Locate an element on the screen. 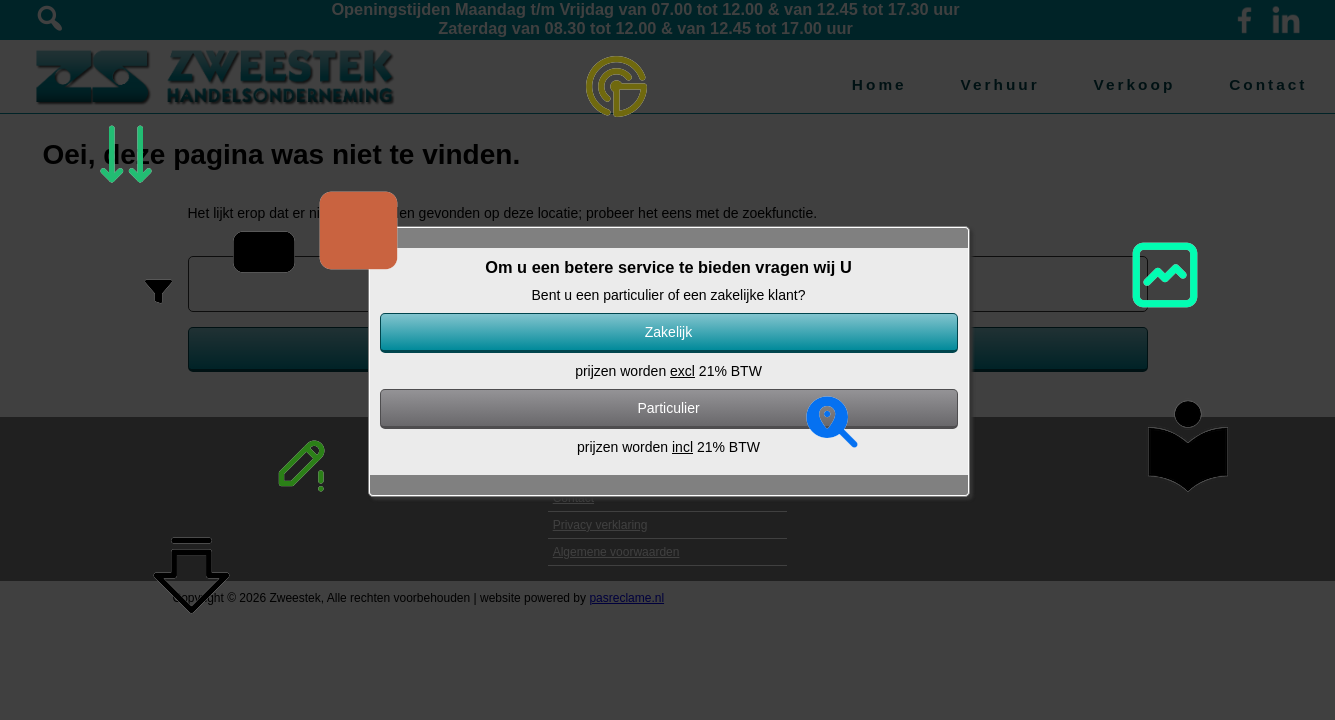 This screenshot has width=1335, height=720. set image crop to 3:2 aspect ratio is located at coordinates (264, 252).